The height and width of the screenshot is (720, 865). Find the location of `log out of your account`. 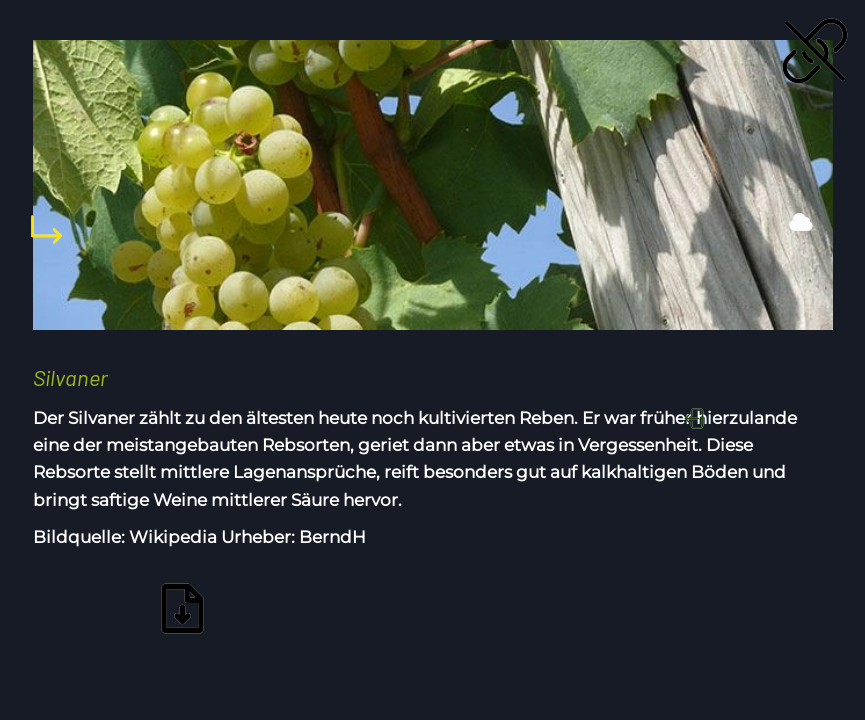

log out of your account is located at coordinates (695, 418).